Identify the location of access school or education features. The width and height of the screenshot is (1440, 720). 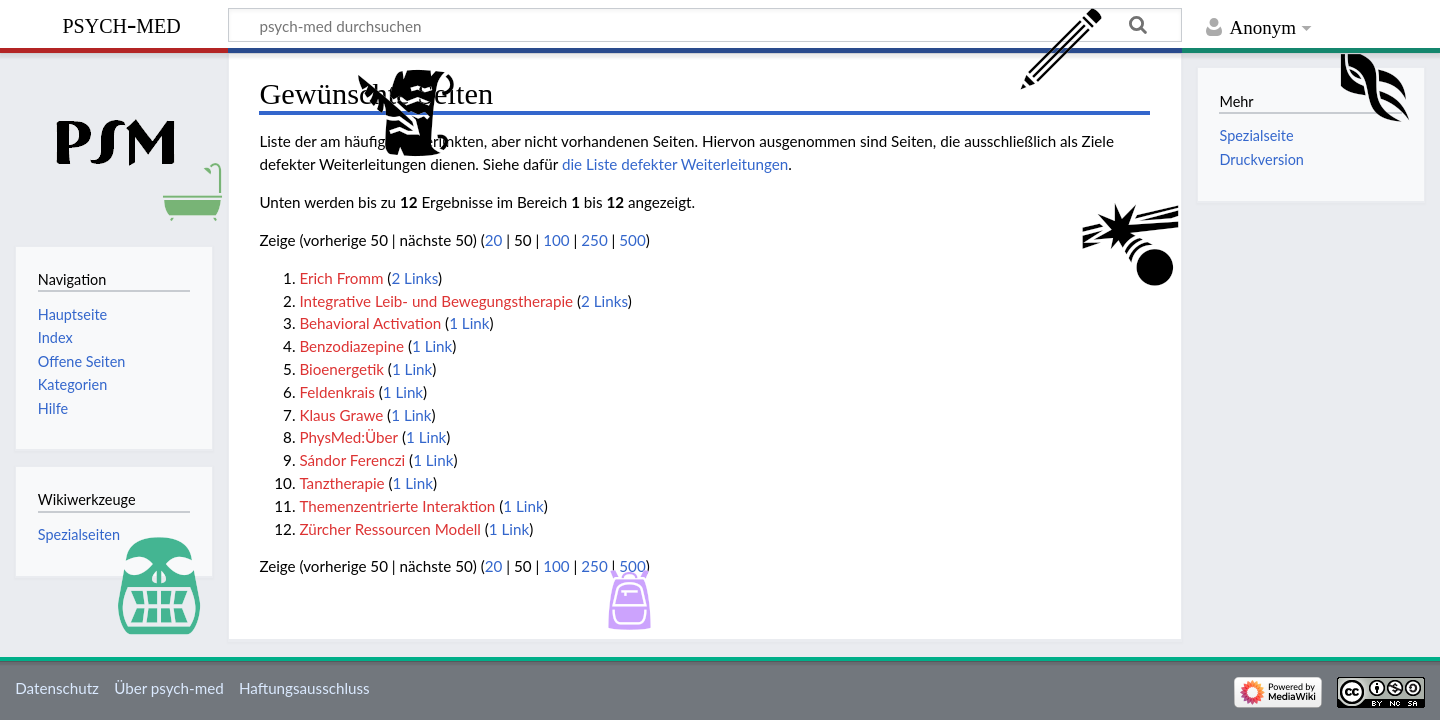
(629, 599).